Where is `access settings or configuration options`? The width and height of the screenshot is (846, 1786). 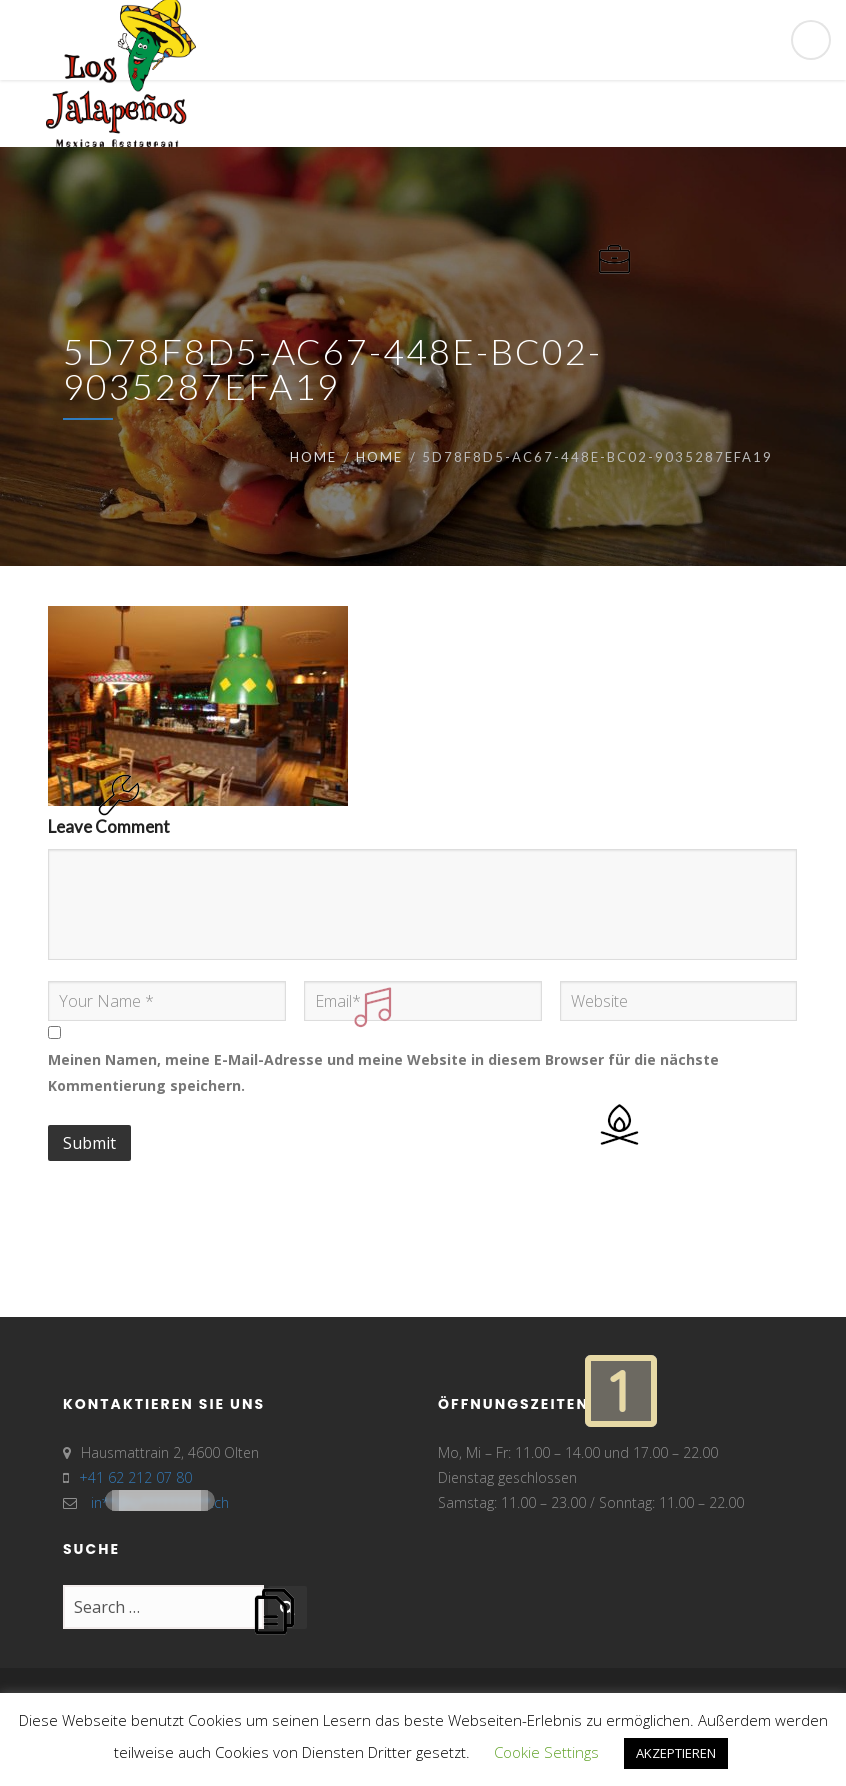
access settings or configuration options is located at coordinates (119, 795).